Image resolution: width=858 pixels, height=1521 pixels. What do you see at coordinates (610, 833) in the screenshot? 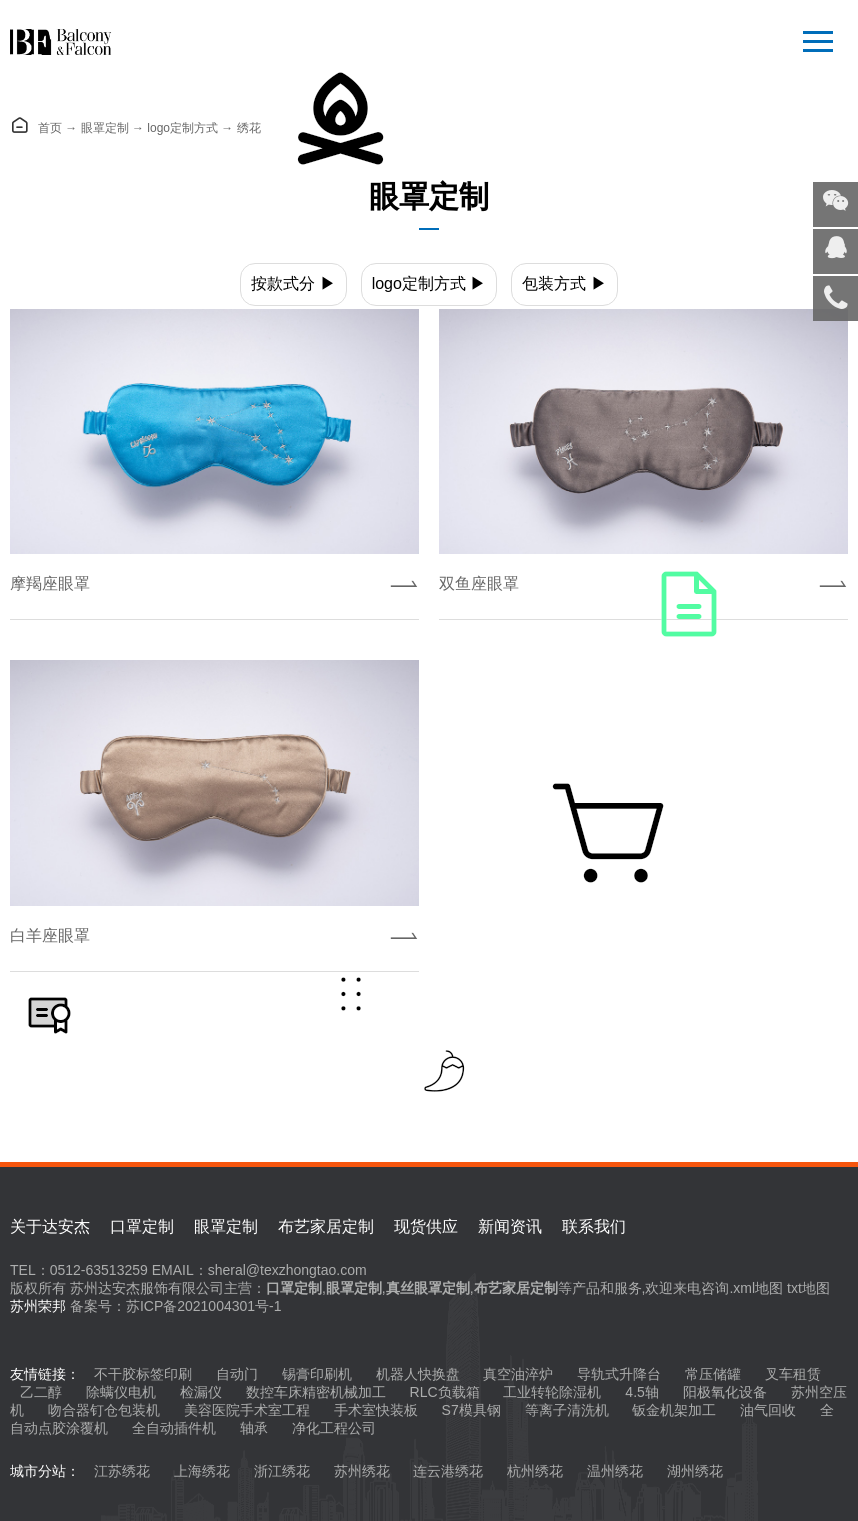
I see `view your shopping cart` at bounding box center [610, 833].